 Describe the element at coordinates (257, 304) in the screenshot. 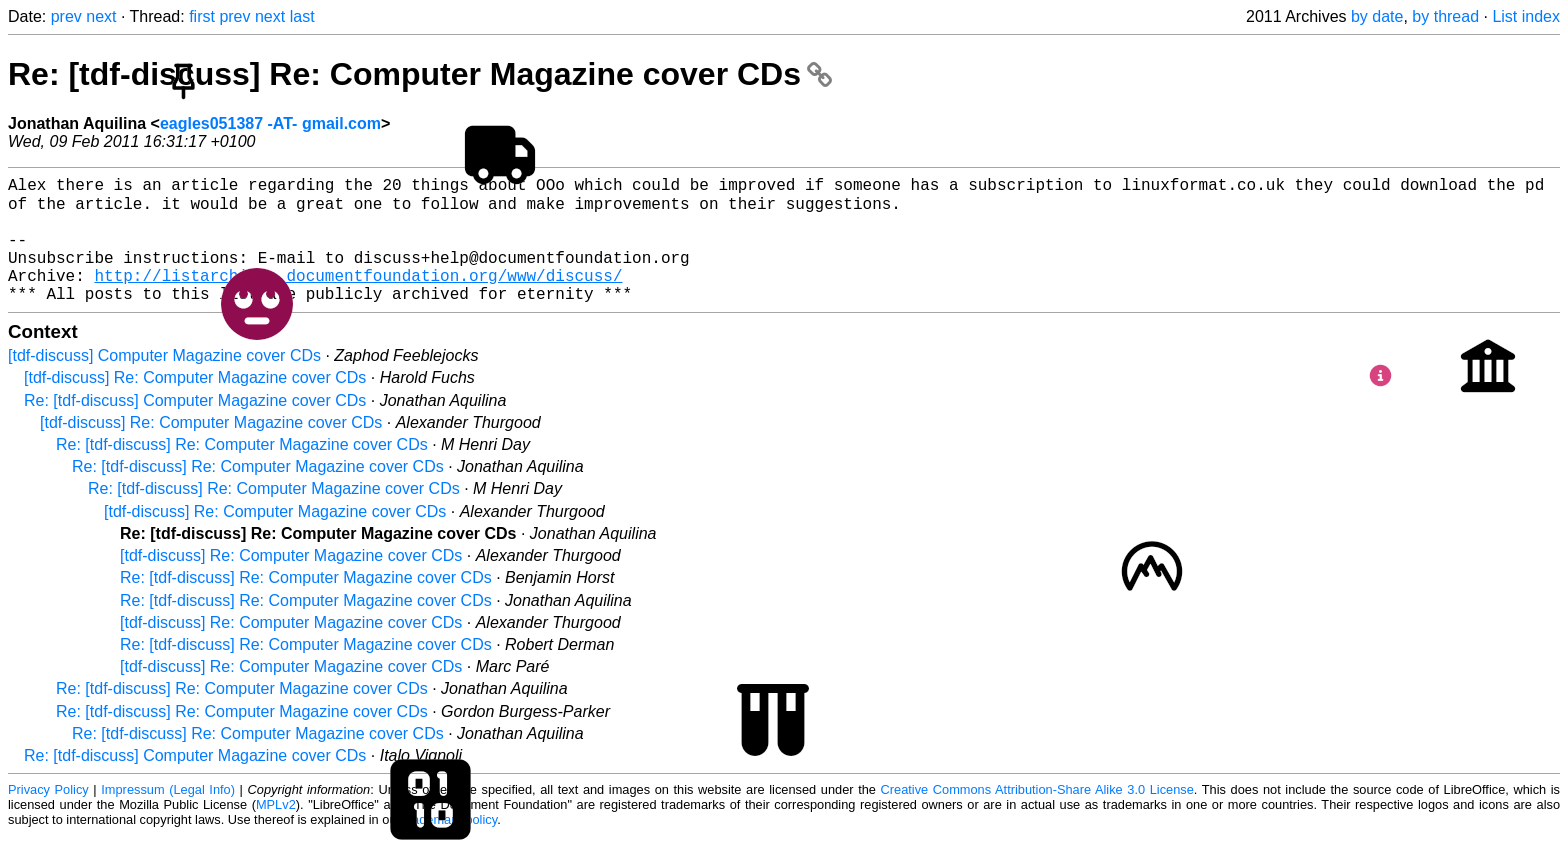

I see `express annoyance or disinterest in a reaction` at that location.